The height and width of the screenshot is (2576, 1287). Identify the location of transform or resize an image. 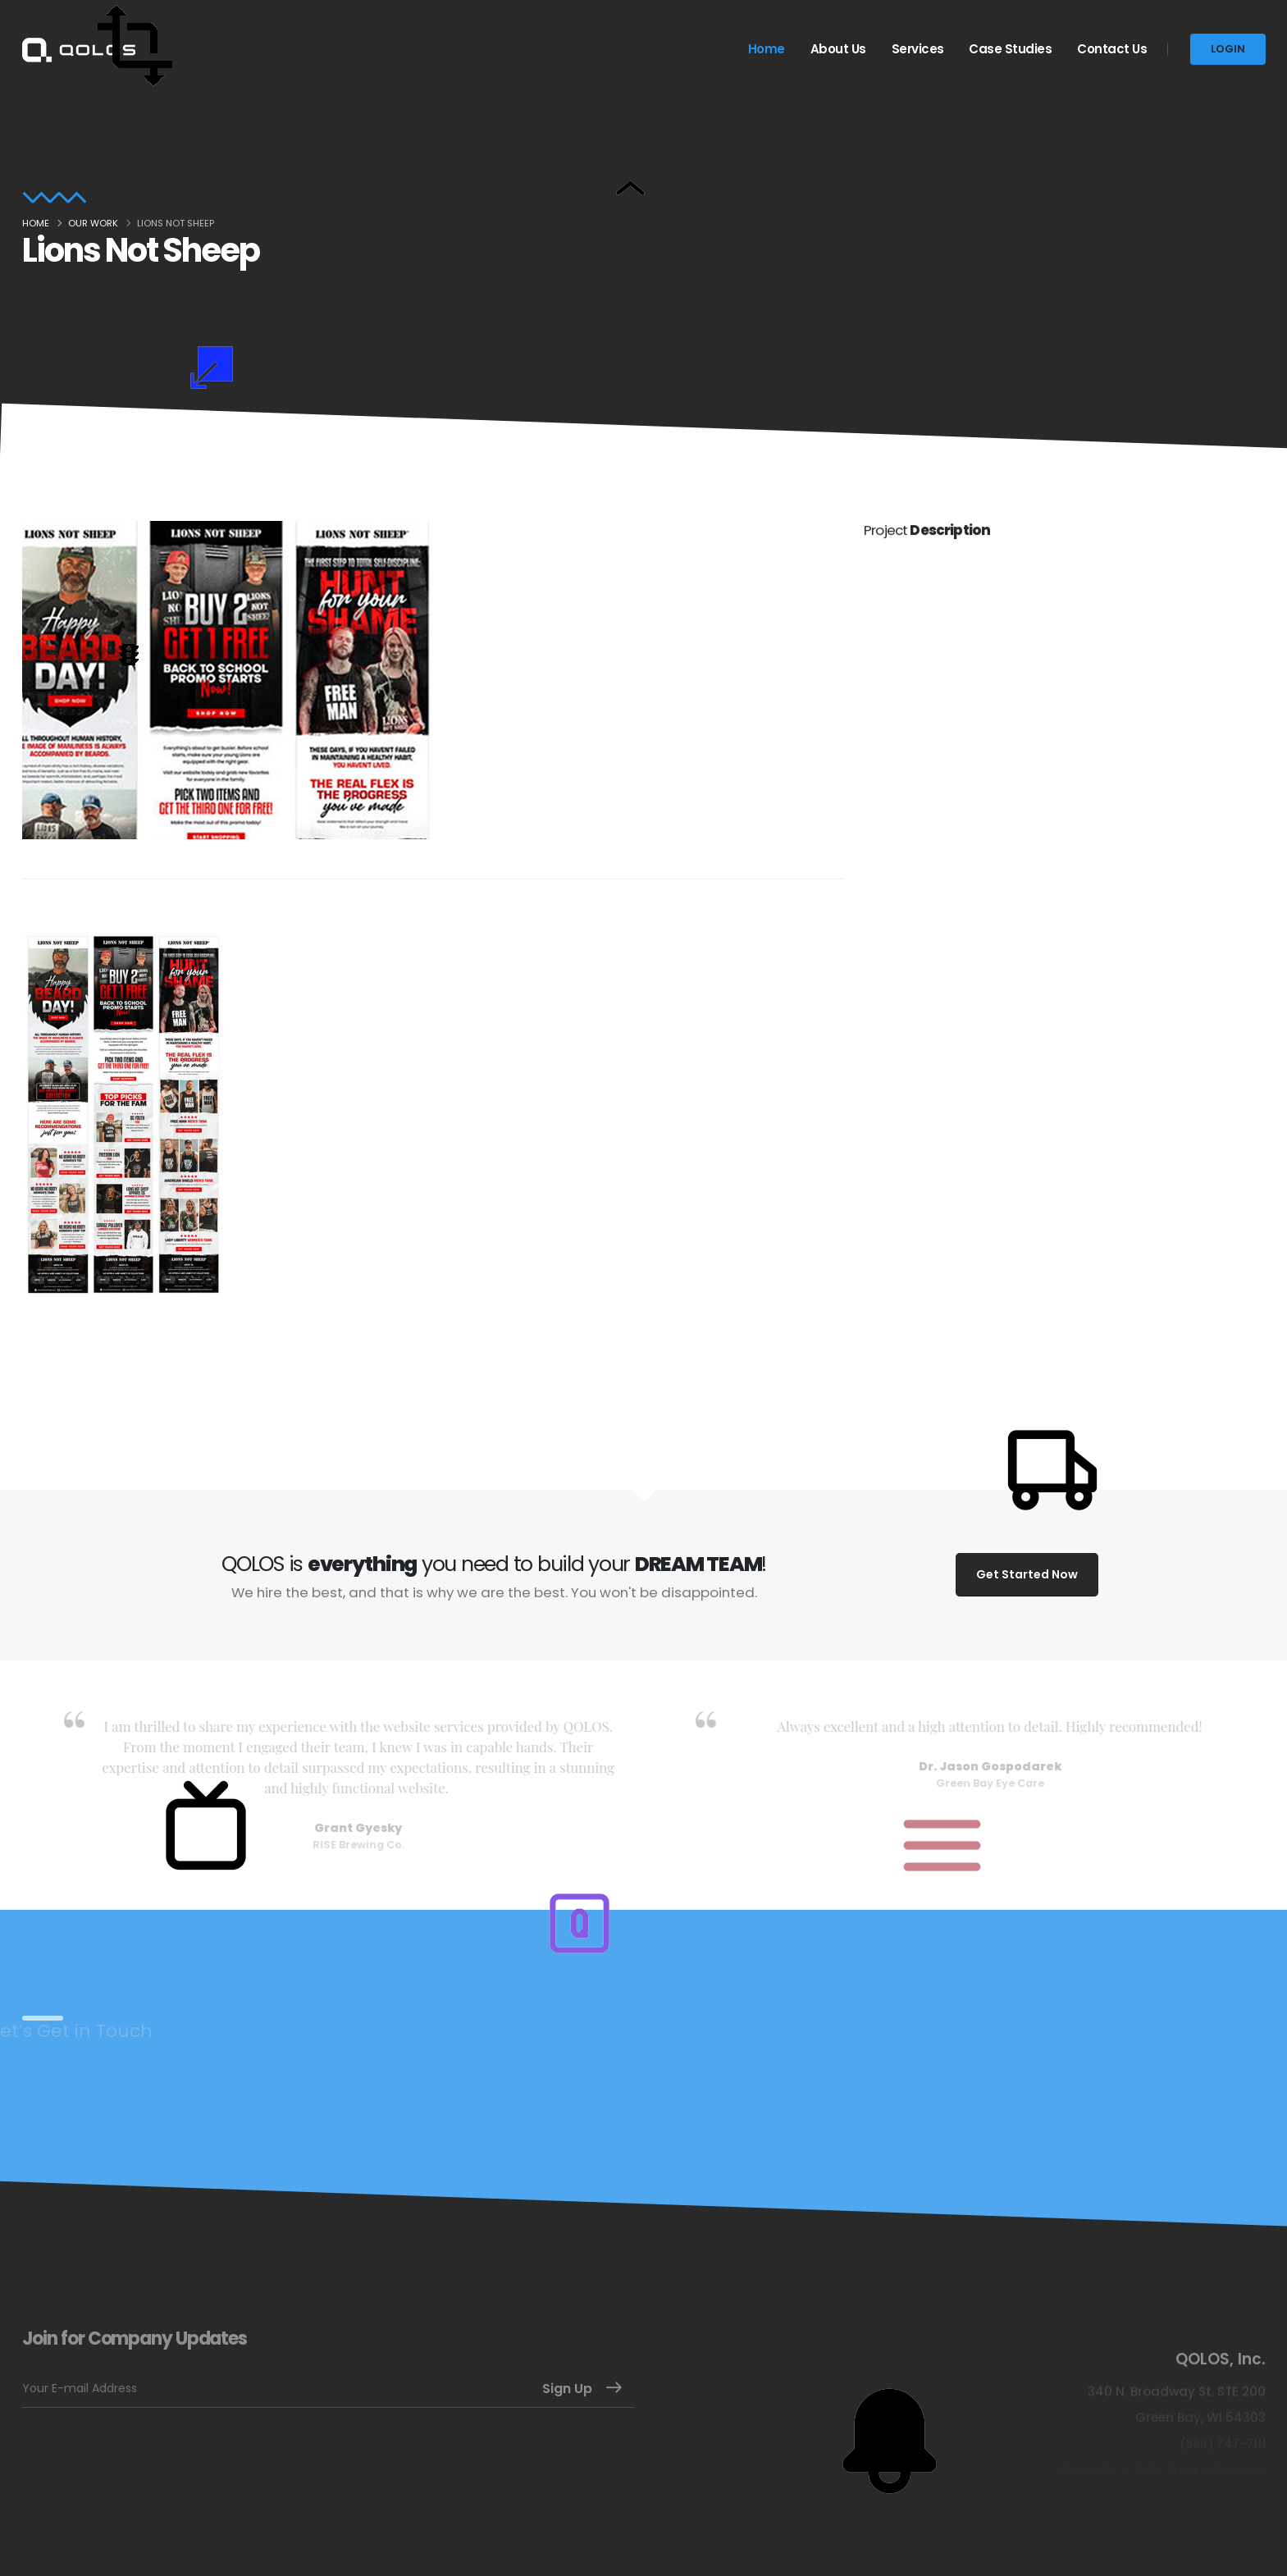
(135, 45).